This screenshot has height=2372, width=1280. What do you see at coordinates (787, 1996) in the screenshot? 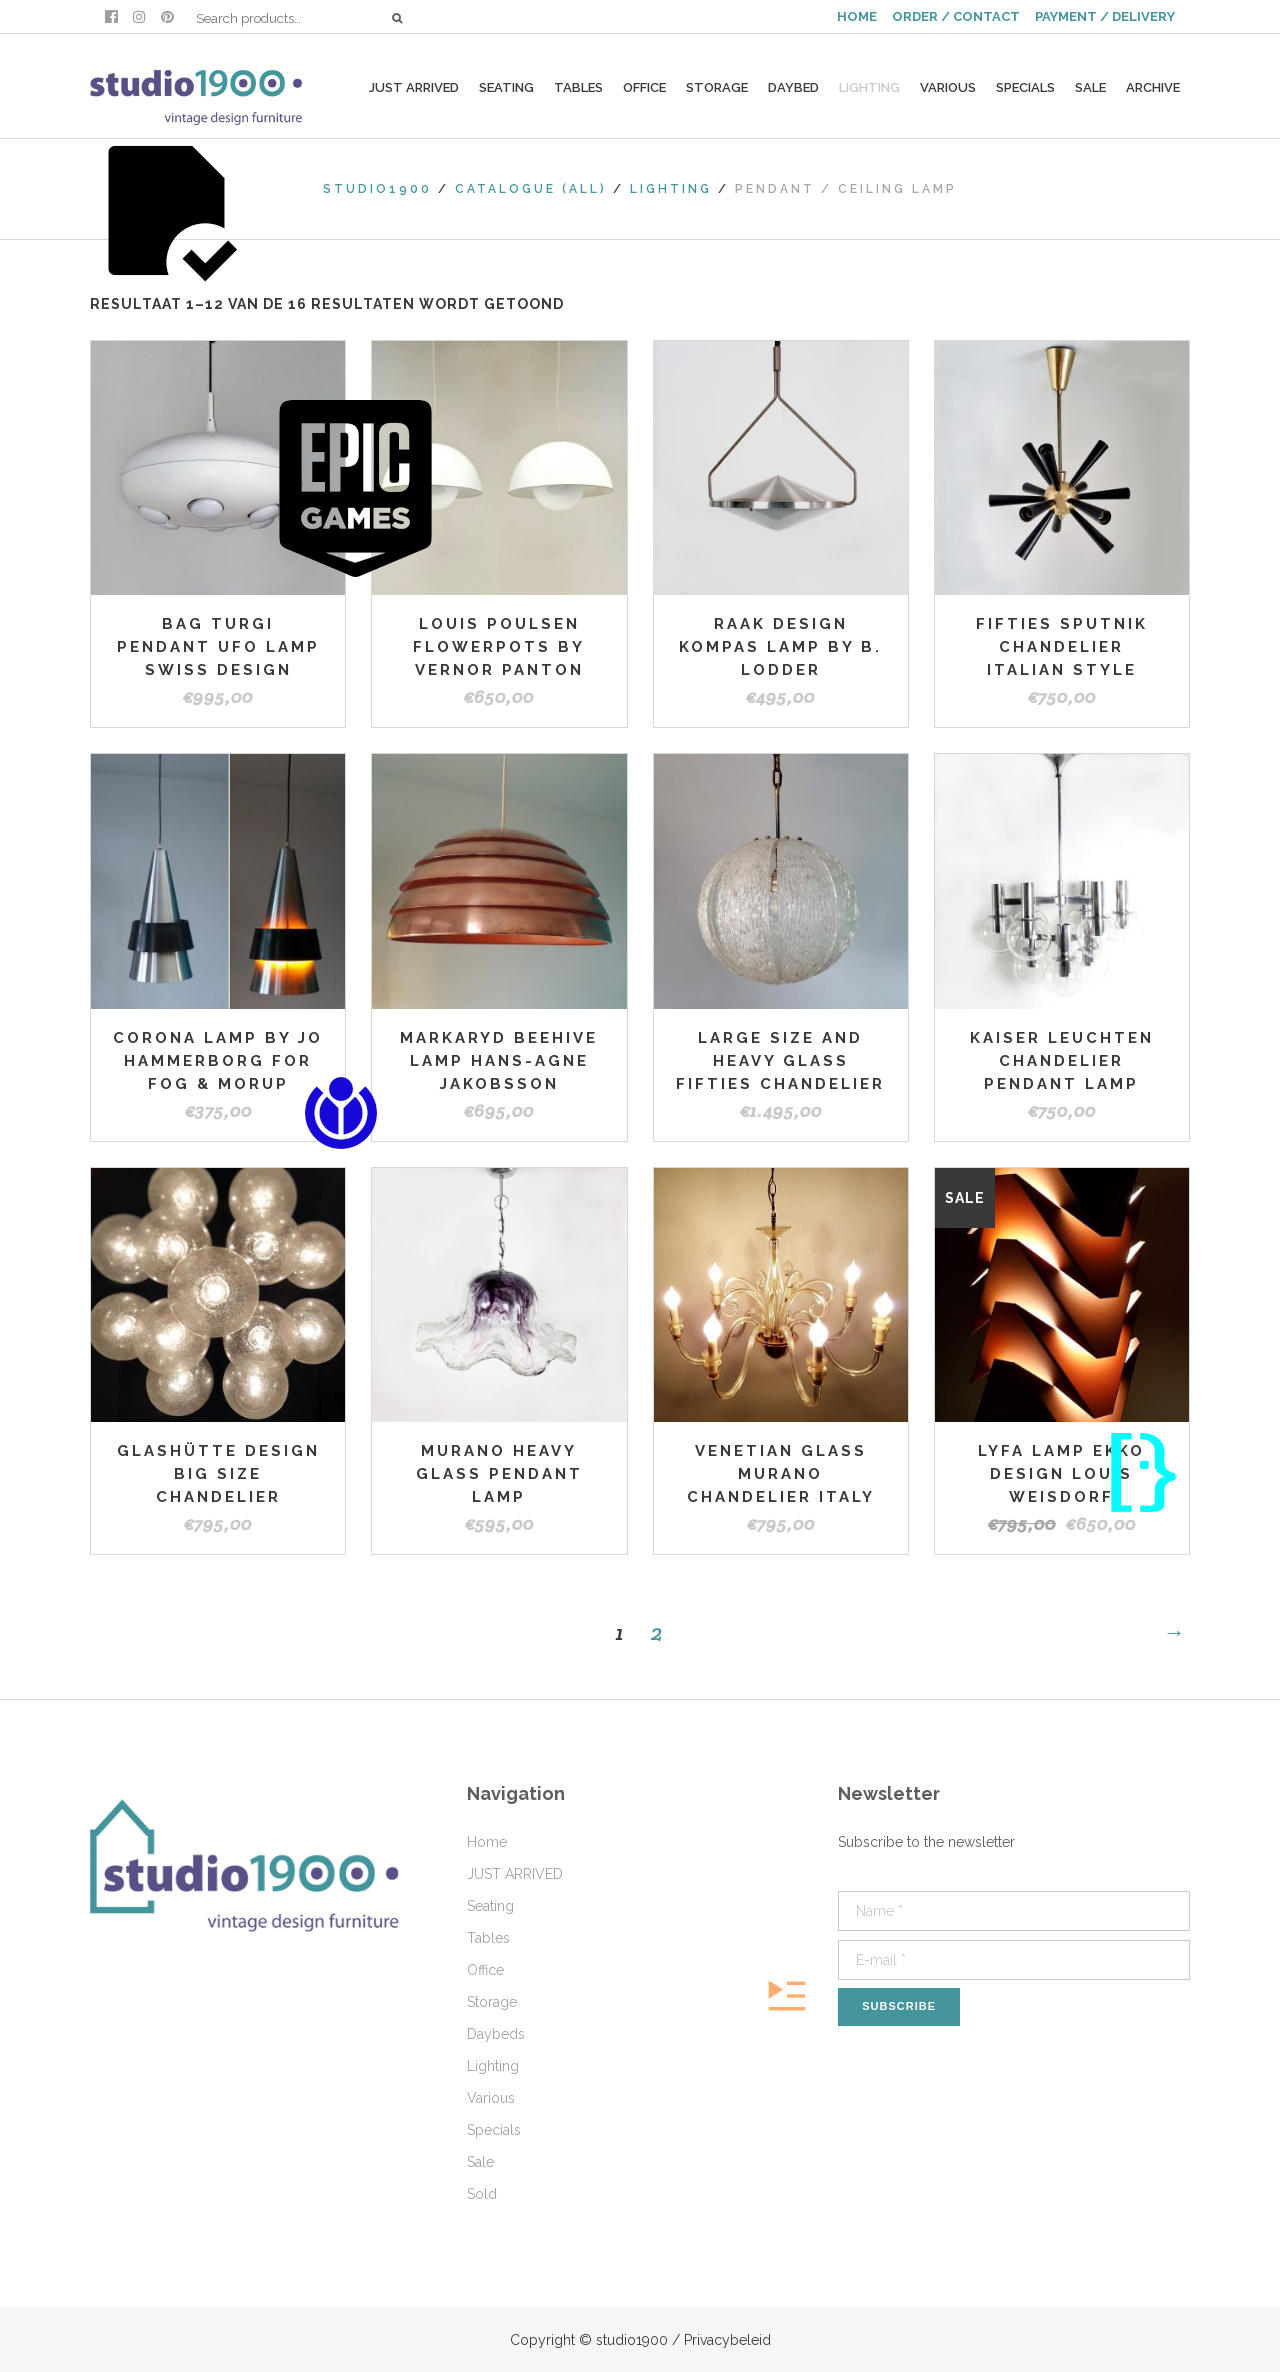
I see `view your playlist` at bounding box center [787, 1996].